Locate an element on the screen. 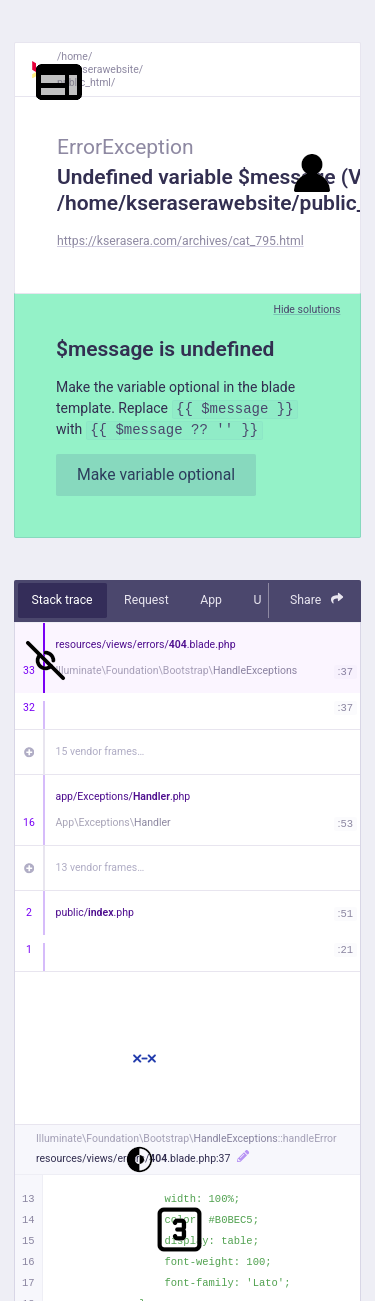  select option 3 from a numbered list is located at coordinates (179, 1229).